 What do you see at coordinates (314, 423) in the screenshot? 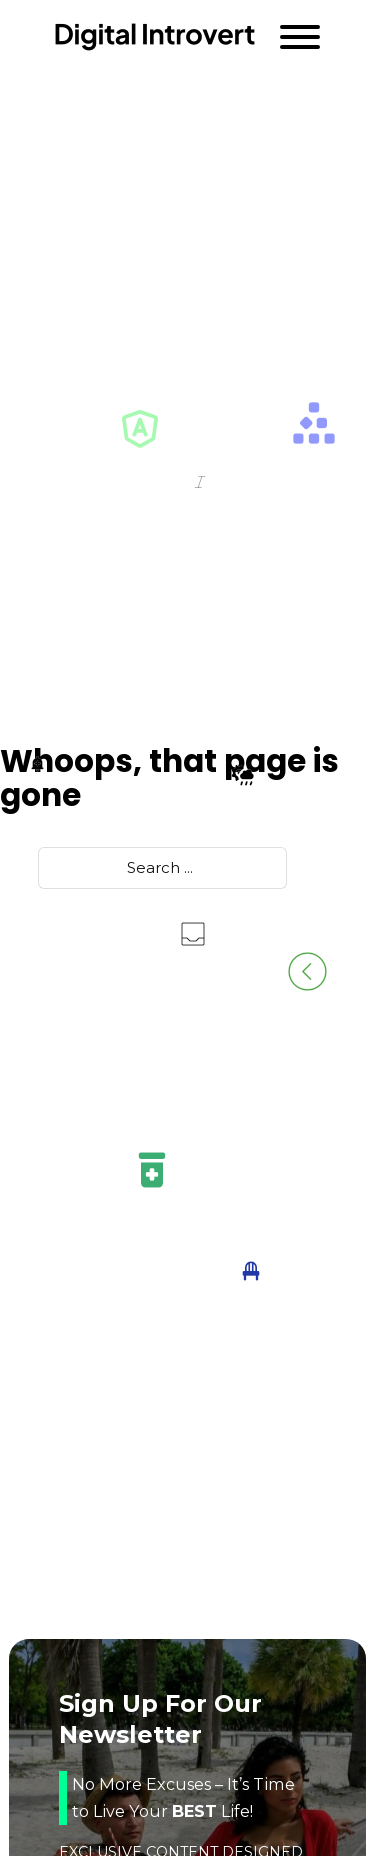
I see `view stacked or layered resources` at bounding box center [314, 423].